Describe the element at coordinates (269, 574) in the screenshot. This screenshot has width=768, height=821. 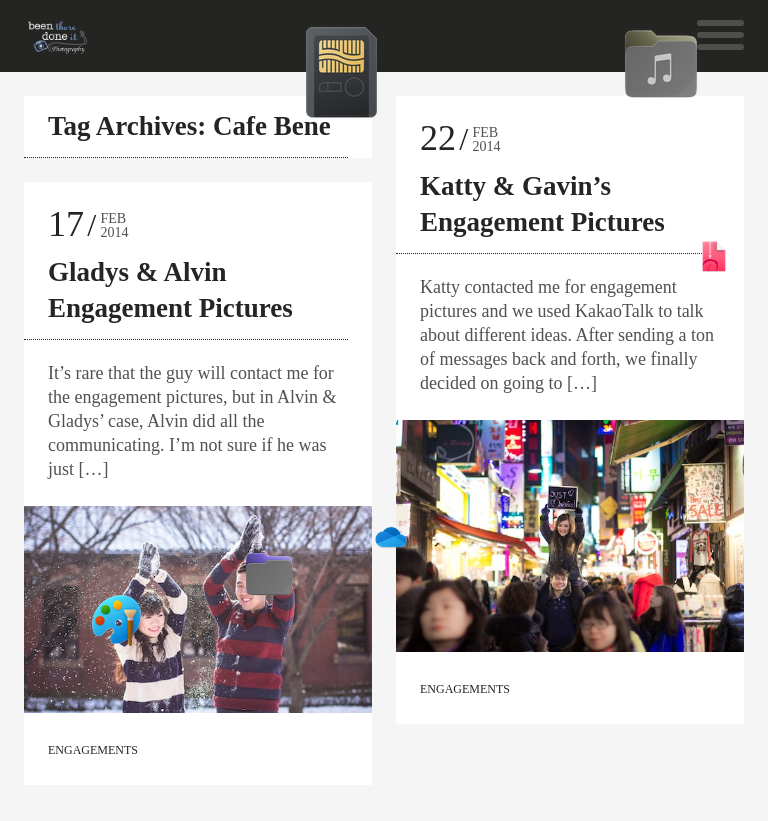
I see `open folder to view contents` at that location.